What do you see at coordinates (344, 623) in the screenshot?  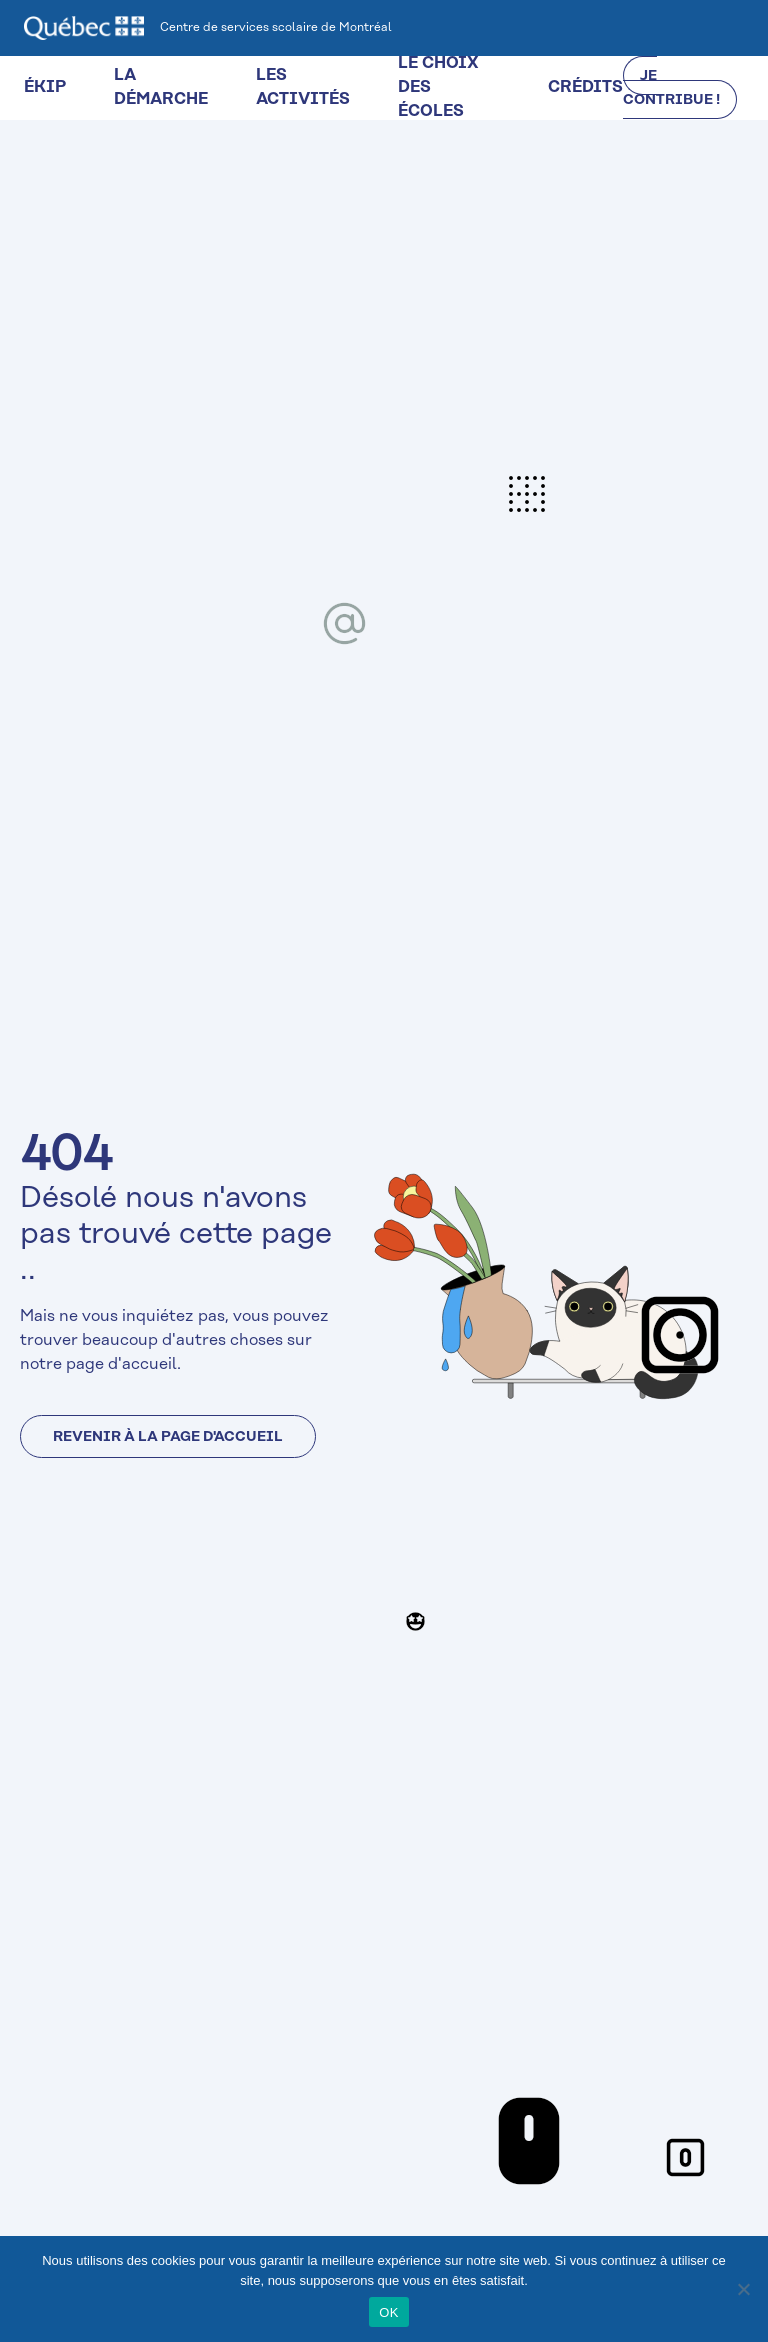 I see `enter an email address` at bounding box center [344, 623].